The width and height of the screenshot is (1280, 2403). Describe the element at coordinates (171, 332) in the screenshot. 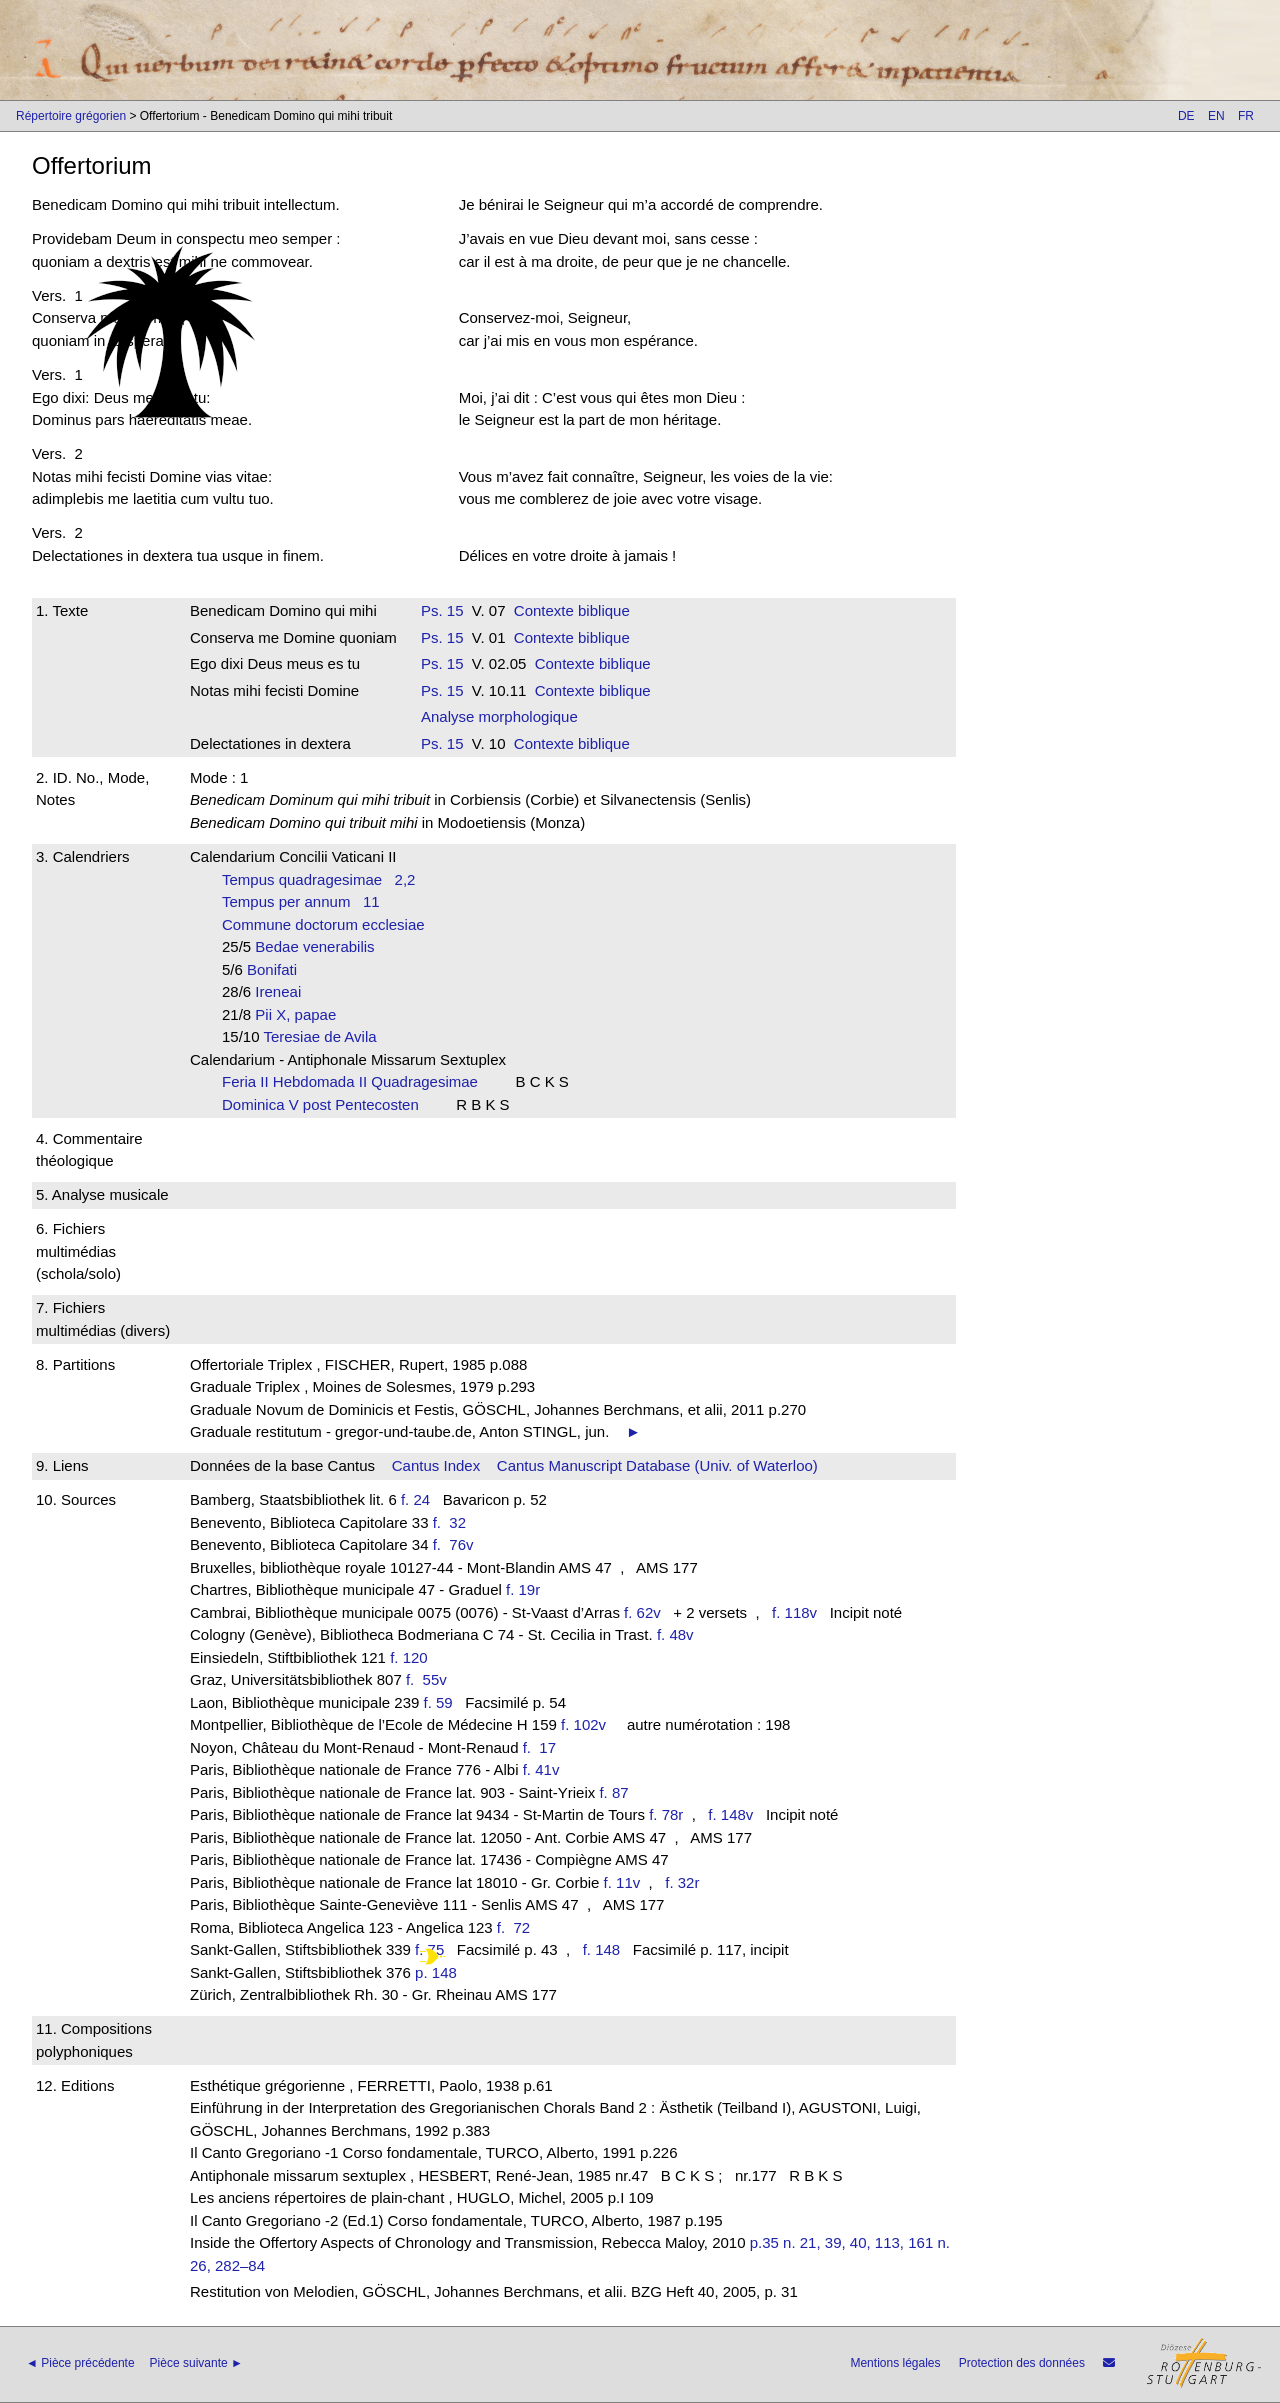

I see `indicates a fountain or water feature location` at that location.